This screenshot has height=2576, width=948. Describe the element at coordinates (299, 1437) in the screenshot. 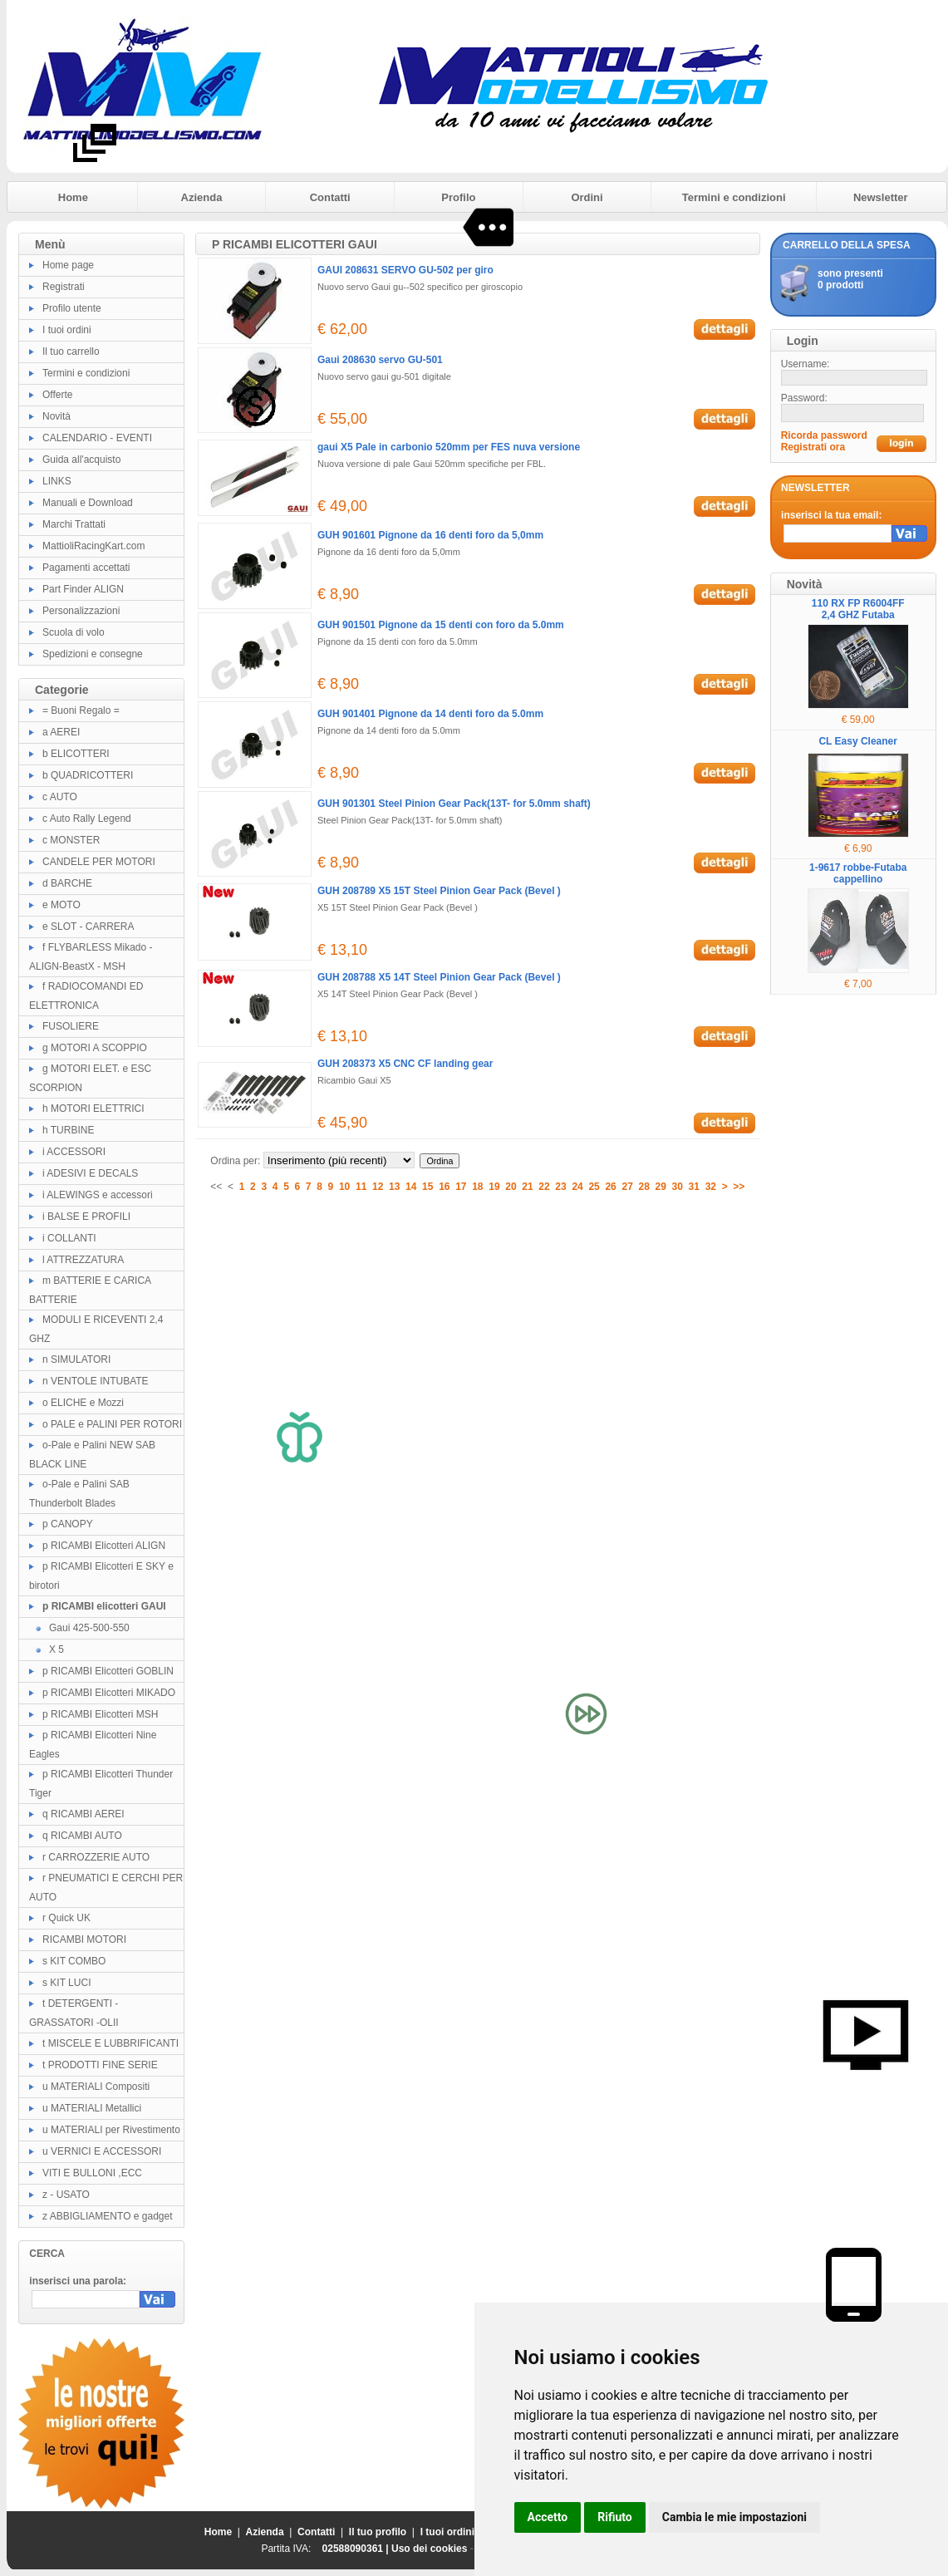

I see `access nature or wildlife content` at that location.